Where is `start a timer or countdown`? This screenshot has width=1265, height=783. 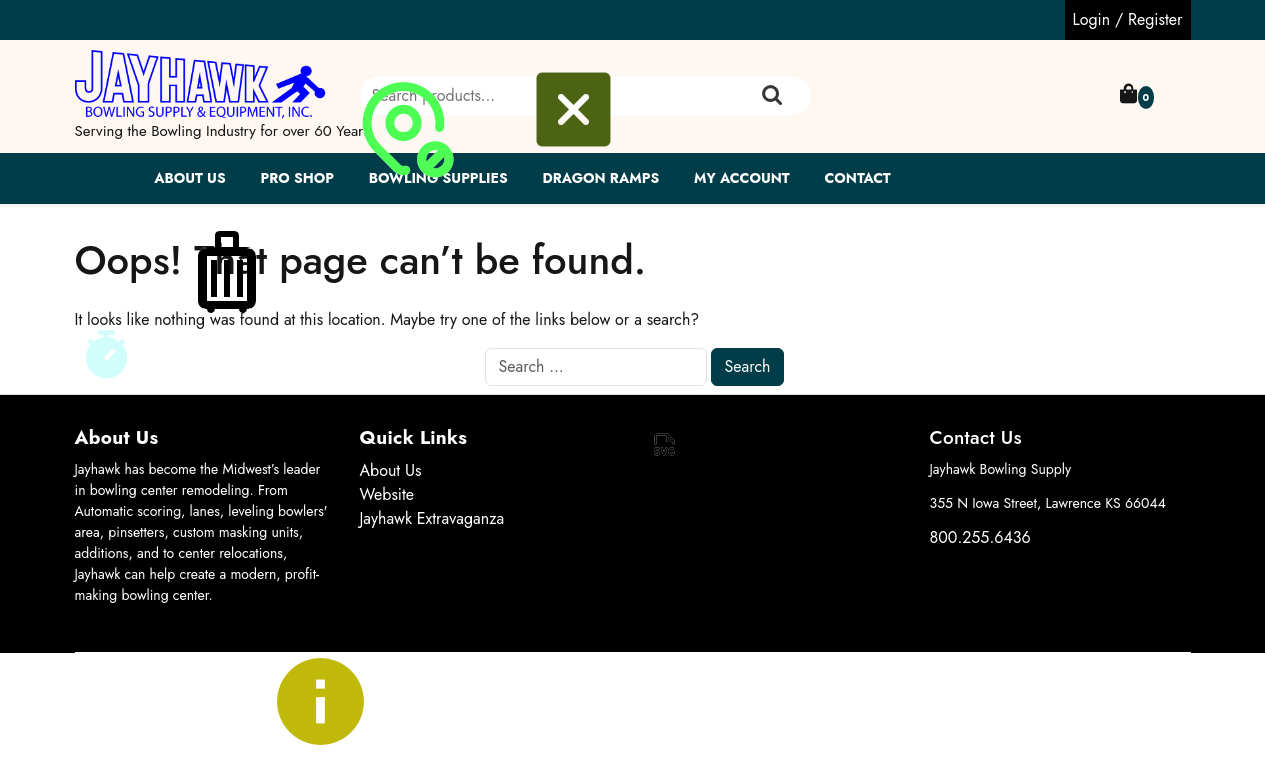
start a timer or countdown is located at coordinates (106, 355).